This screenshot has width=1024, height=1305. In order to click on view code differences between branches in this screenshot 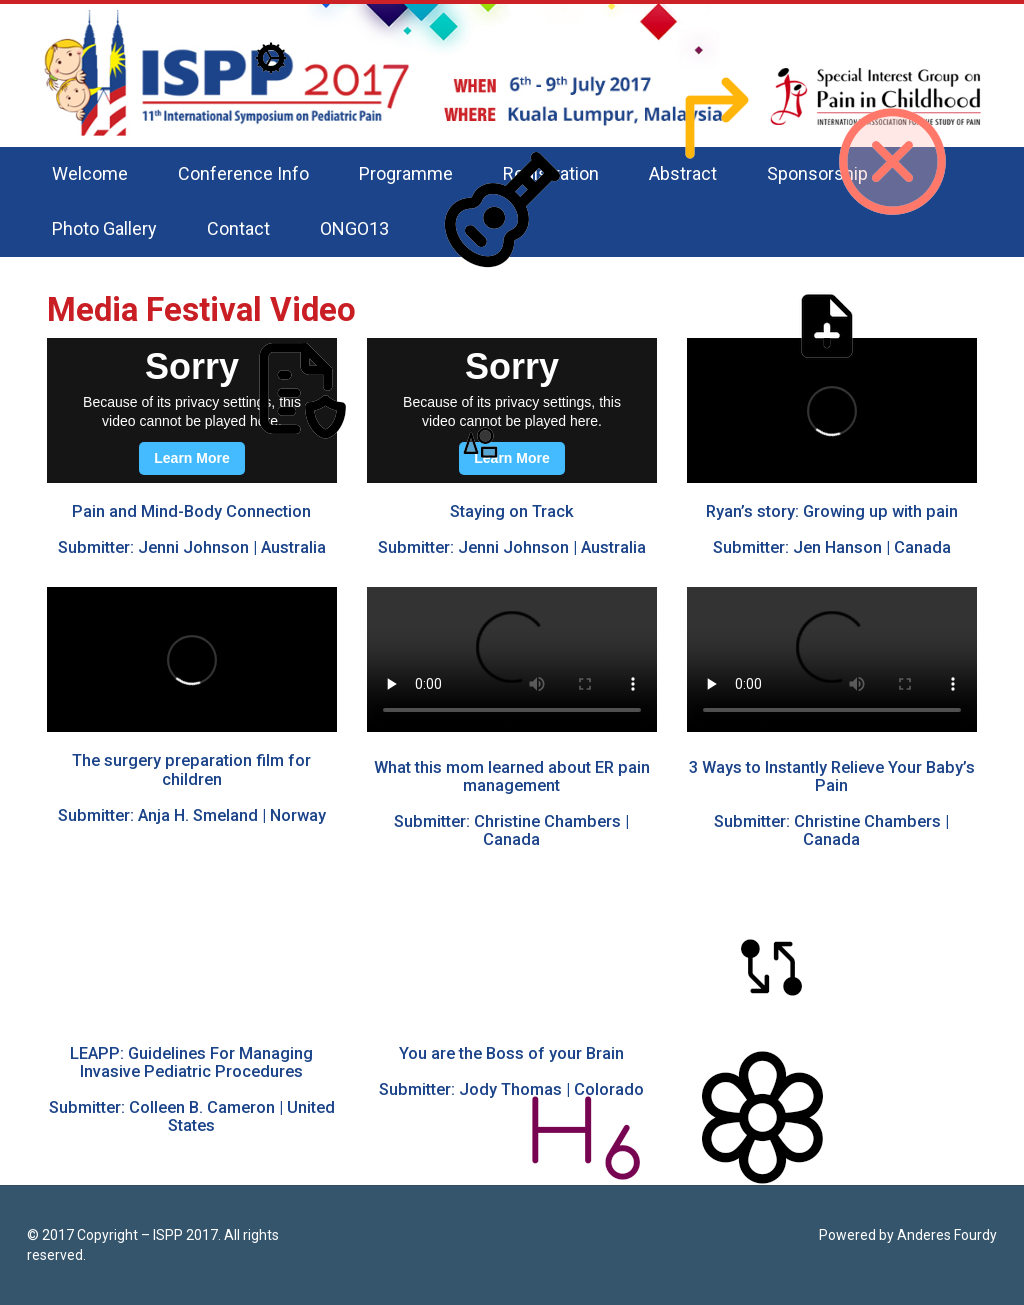, I will do `click(771, 967)`.